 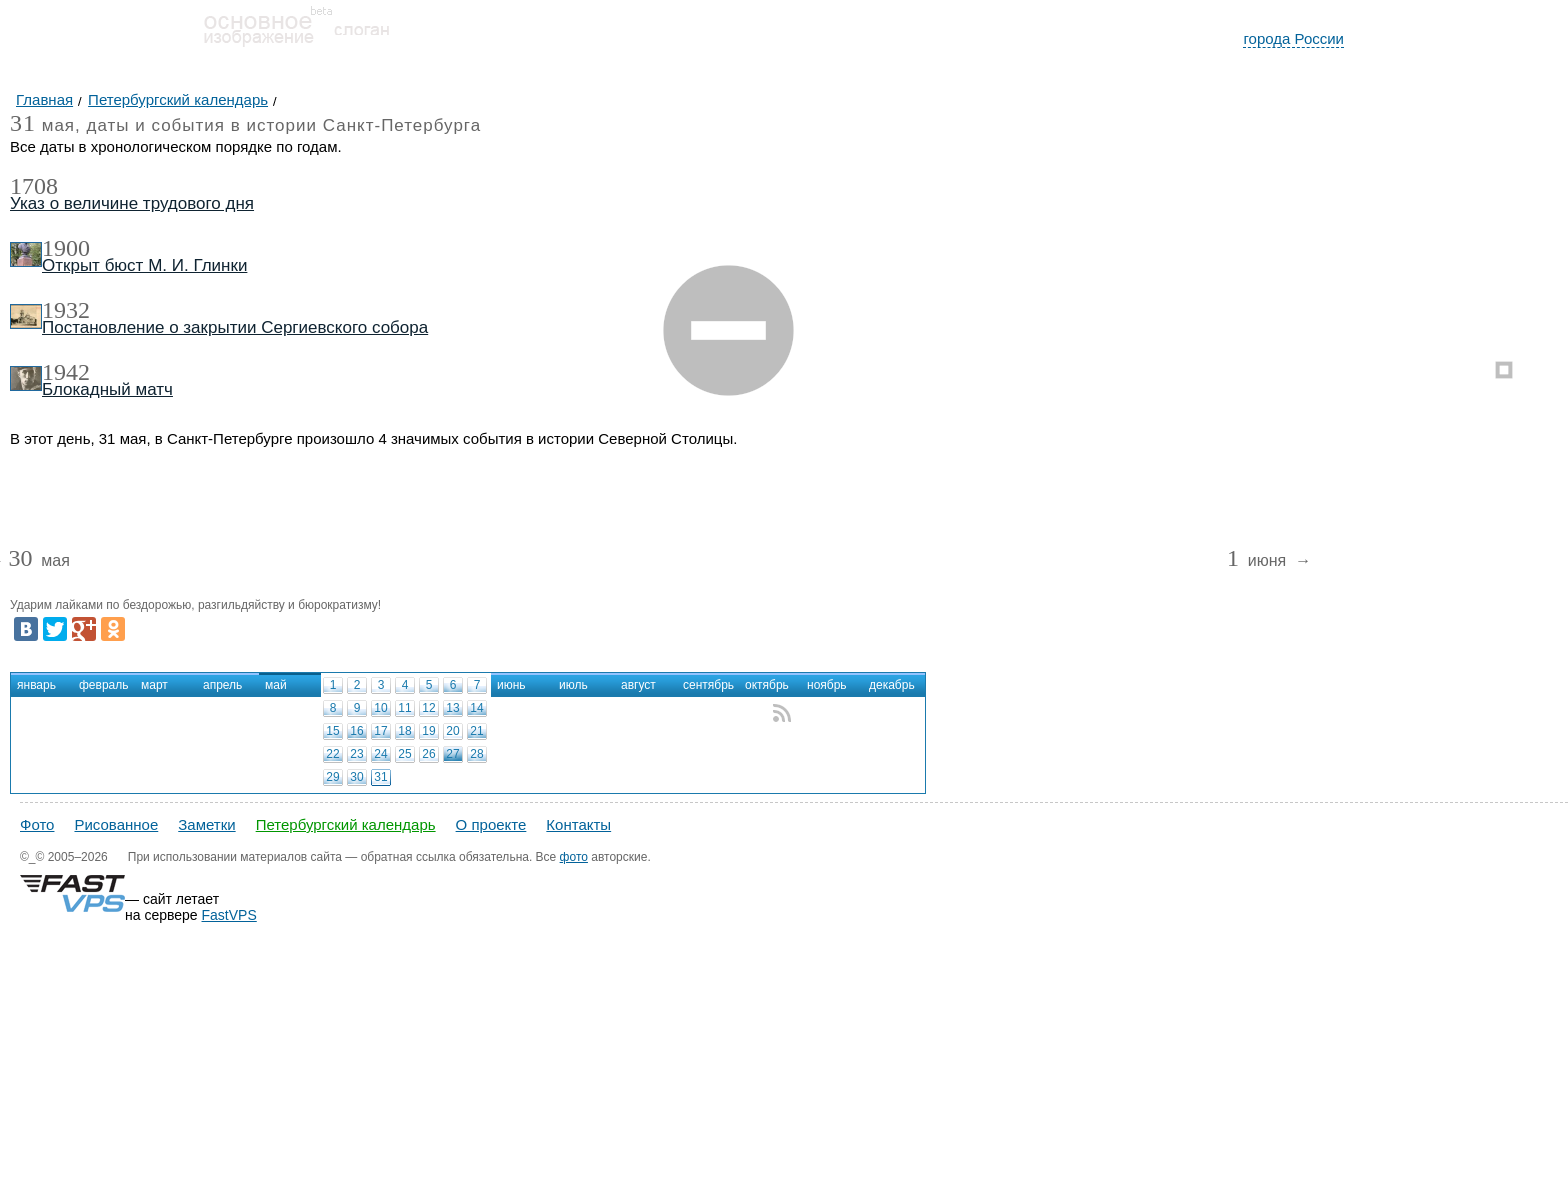 I want to click on subscribe to RSS feed, so click(x=782, y=713).